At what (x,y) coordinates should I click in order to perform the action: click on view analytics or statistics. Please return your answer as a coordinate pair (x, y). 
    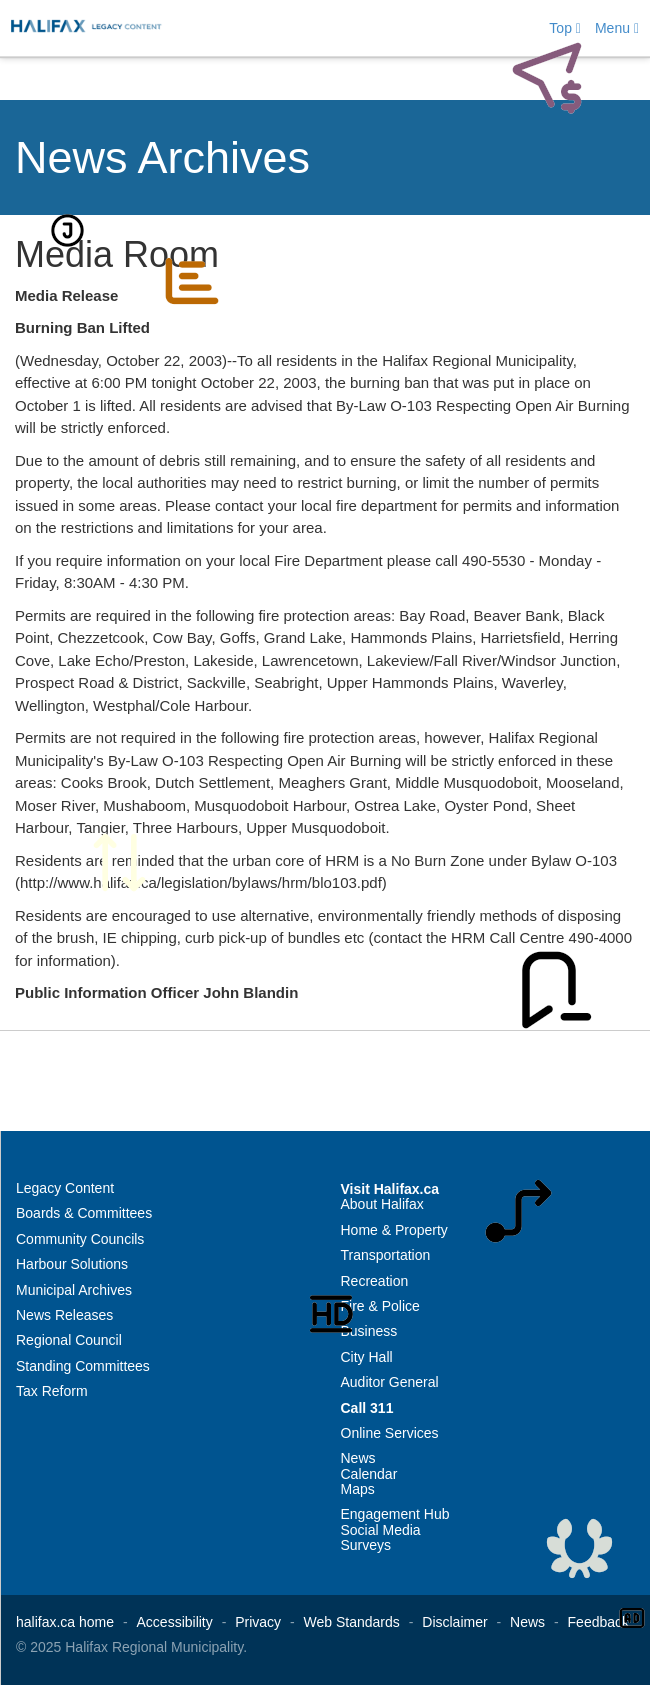
    Looking at the image, I should click on (192, 281).